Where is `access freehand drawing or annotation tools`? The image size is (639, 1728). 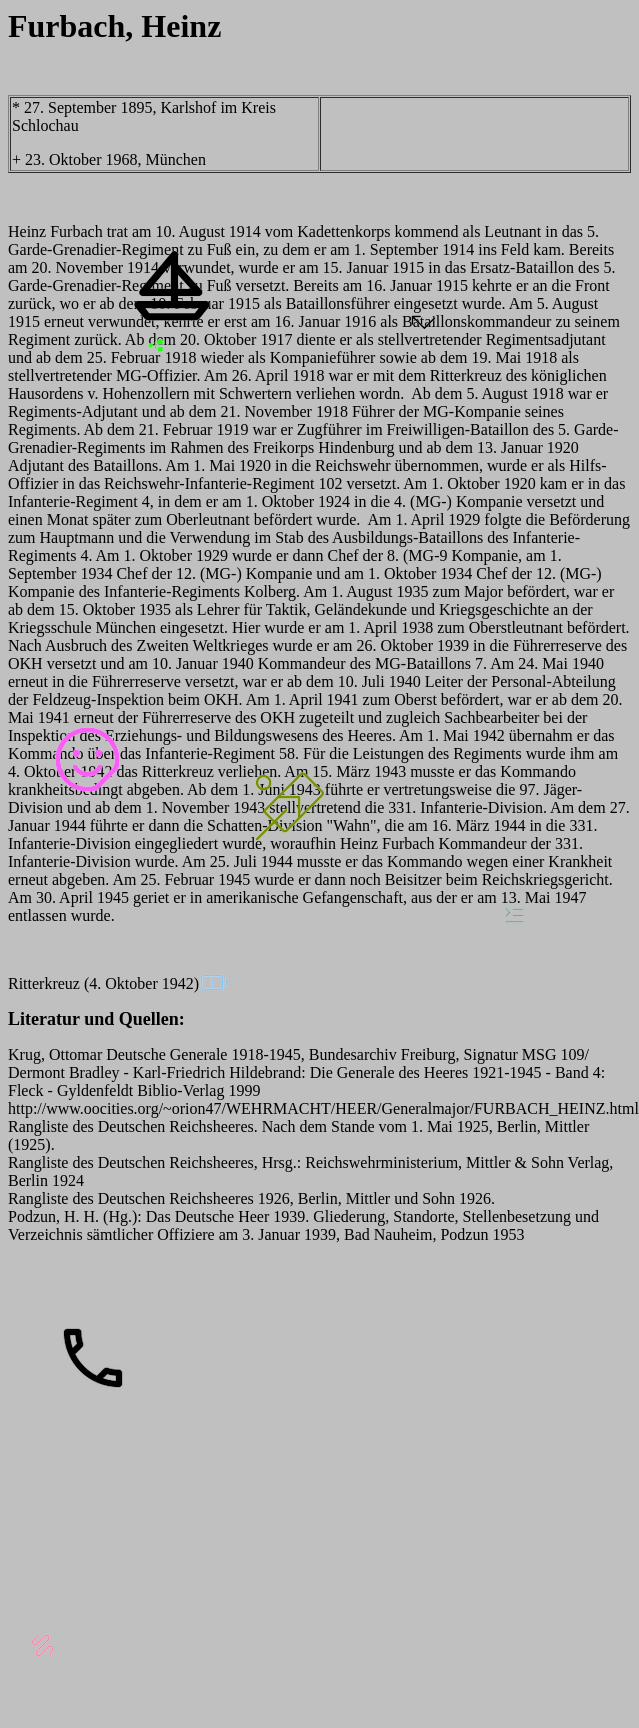 access freehand drawing or annotation tools is located at coordinates (42, 1645).